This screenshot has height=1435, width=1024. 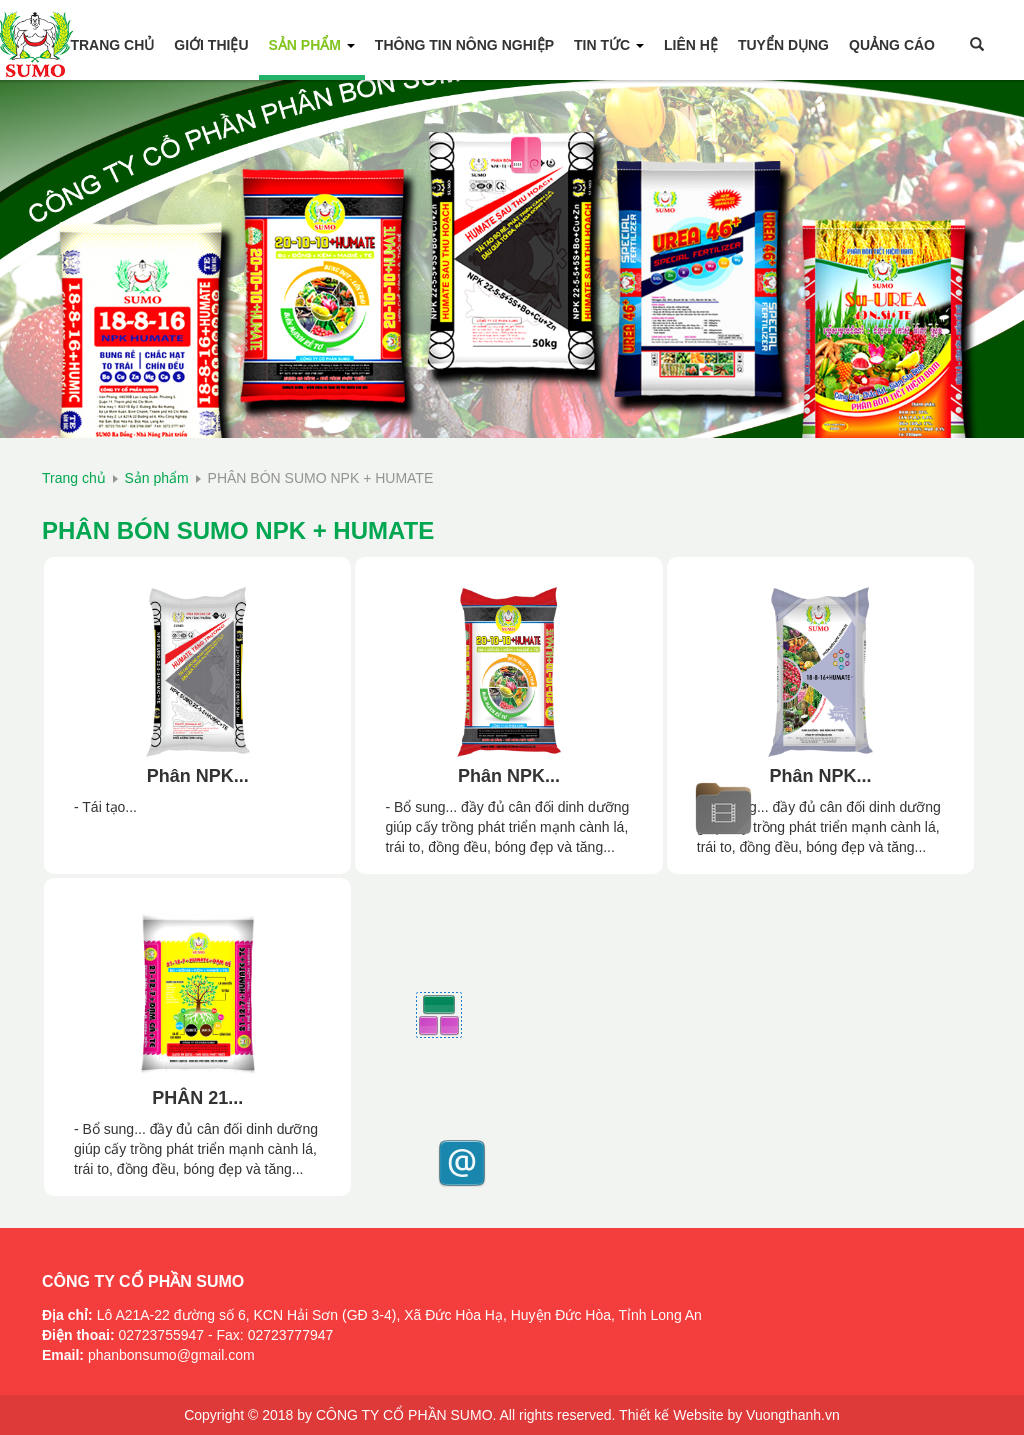 I want to click on debian software package file, so click(x=526, y=155).